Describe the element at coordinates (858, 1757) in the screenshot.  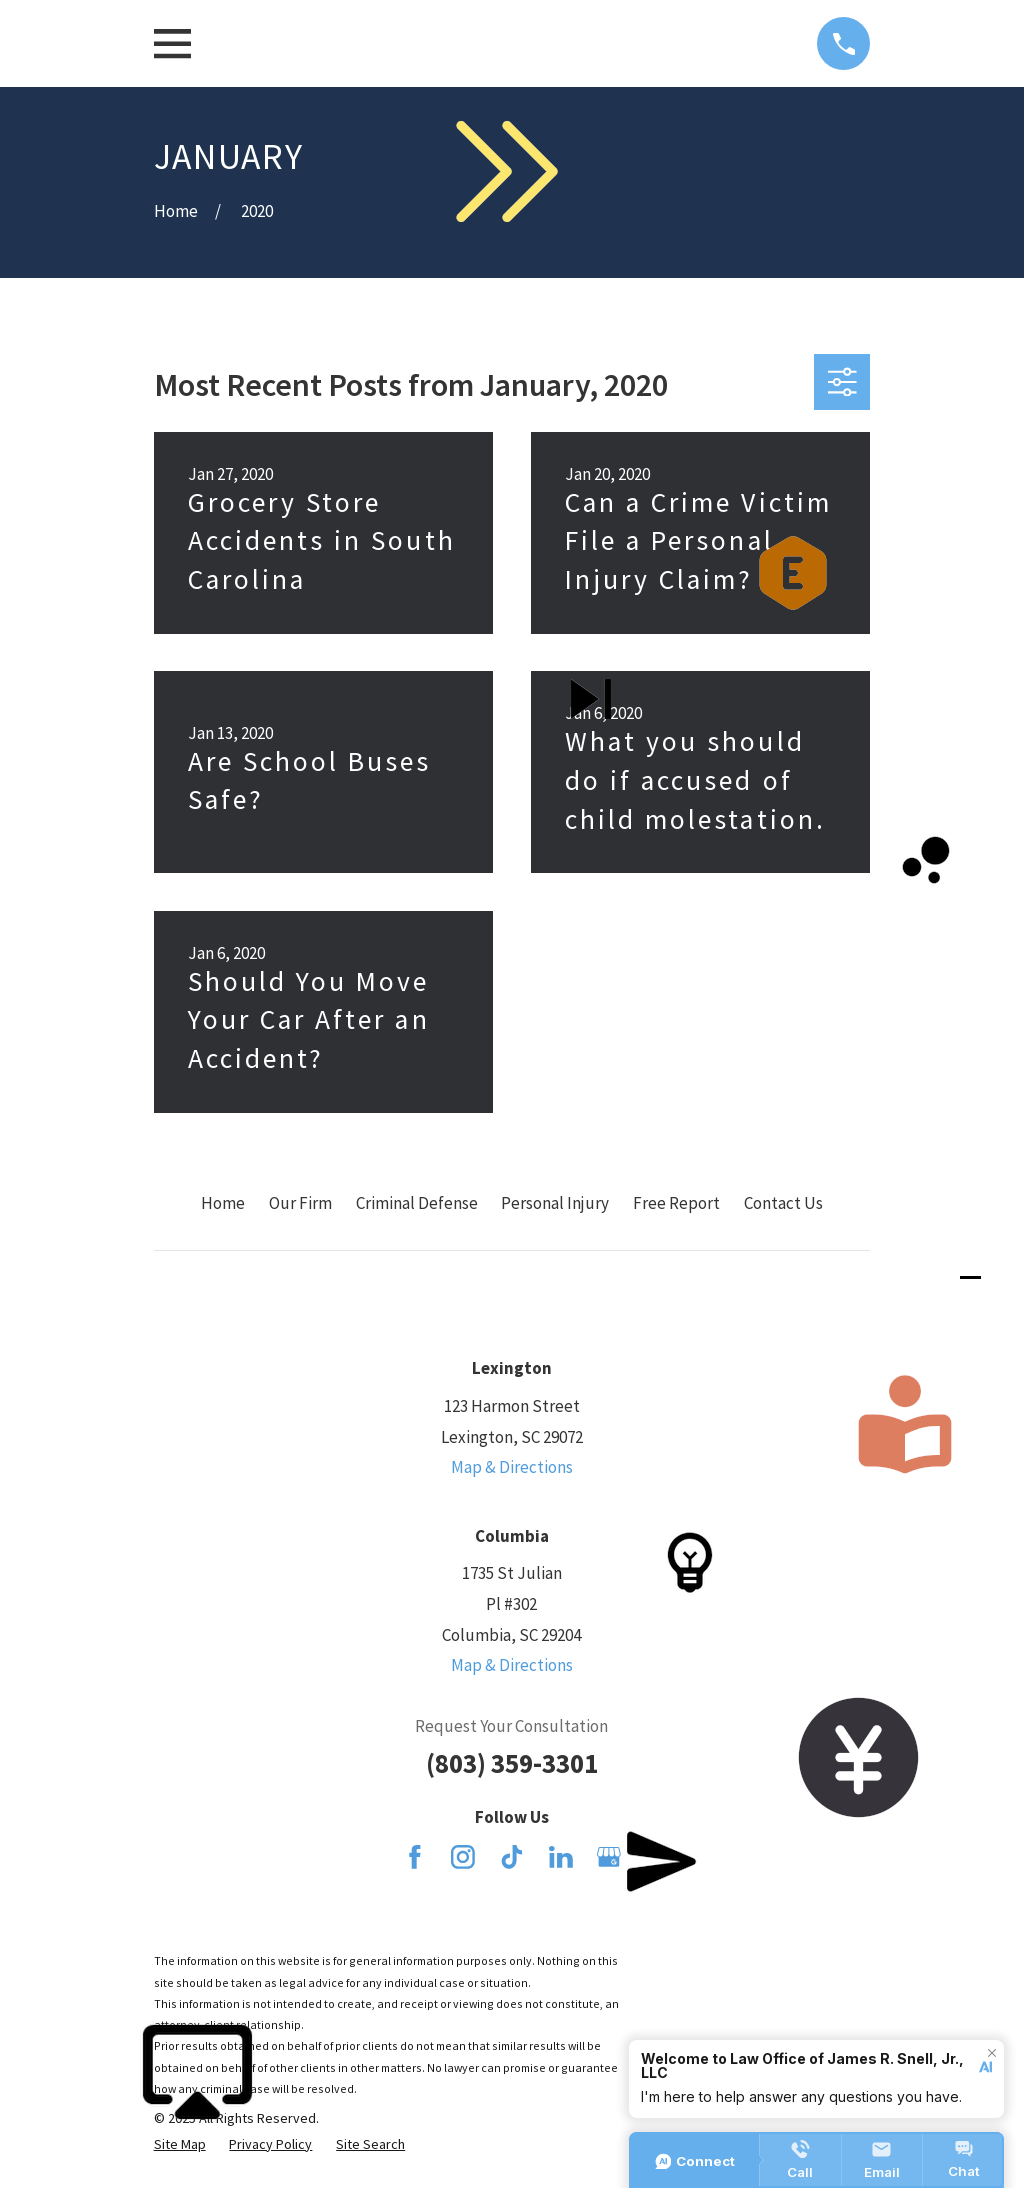
I see `view price in japanese yen` at that location.